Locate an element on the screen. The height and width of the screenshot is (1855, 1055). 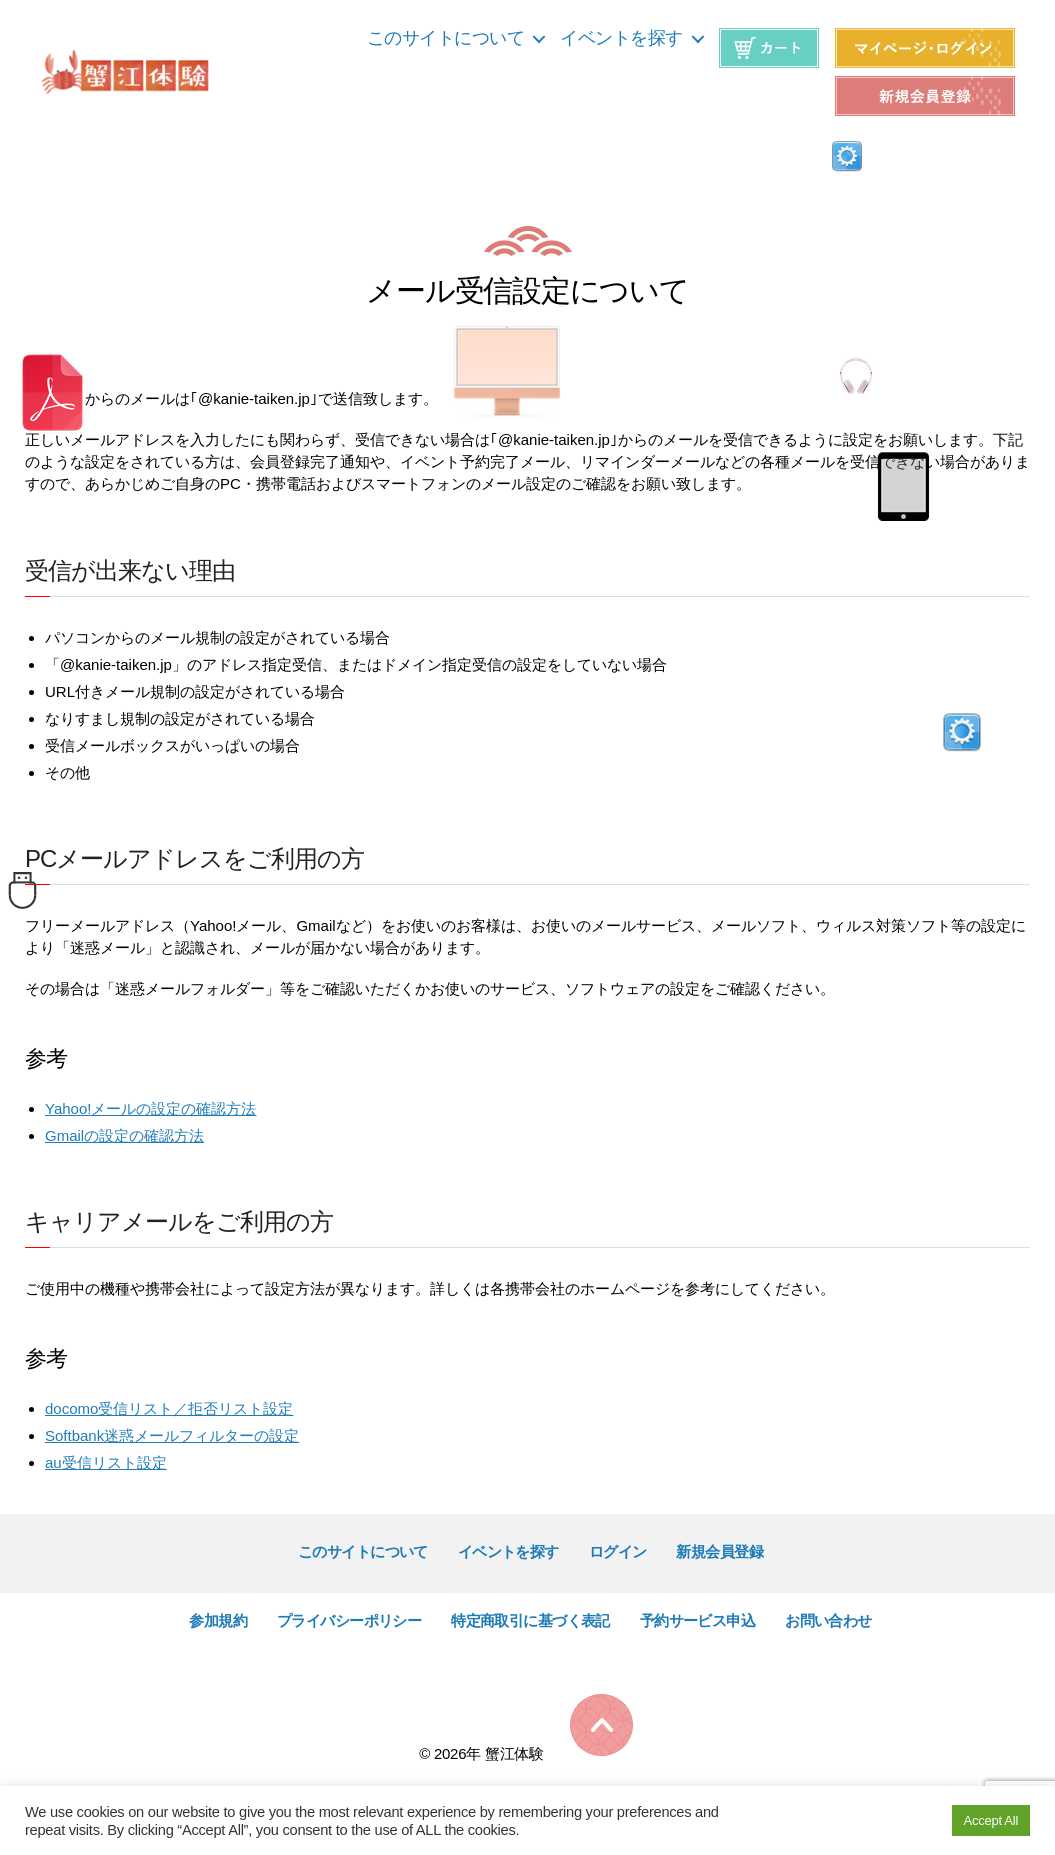
bluetooth headphones connected is located at coordinates (856, 376).